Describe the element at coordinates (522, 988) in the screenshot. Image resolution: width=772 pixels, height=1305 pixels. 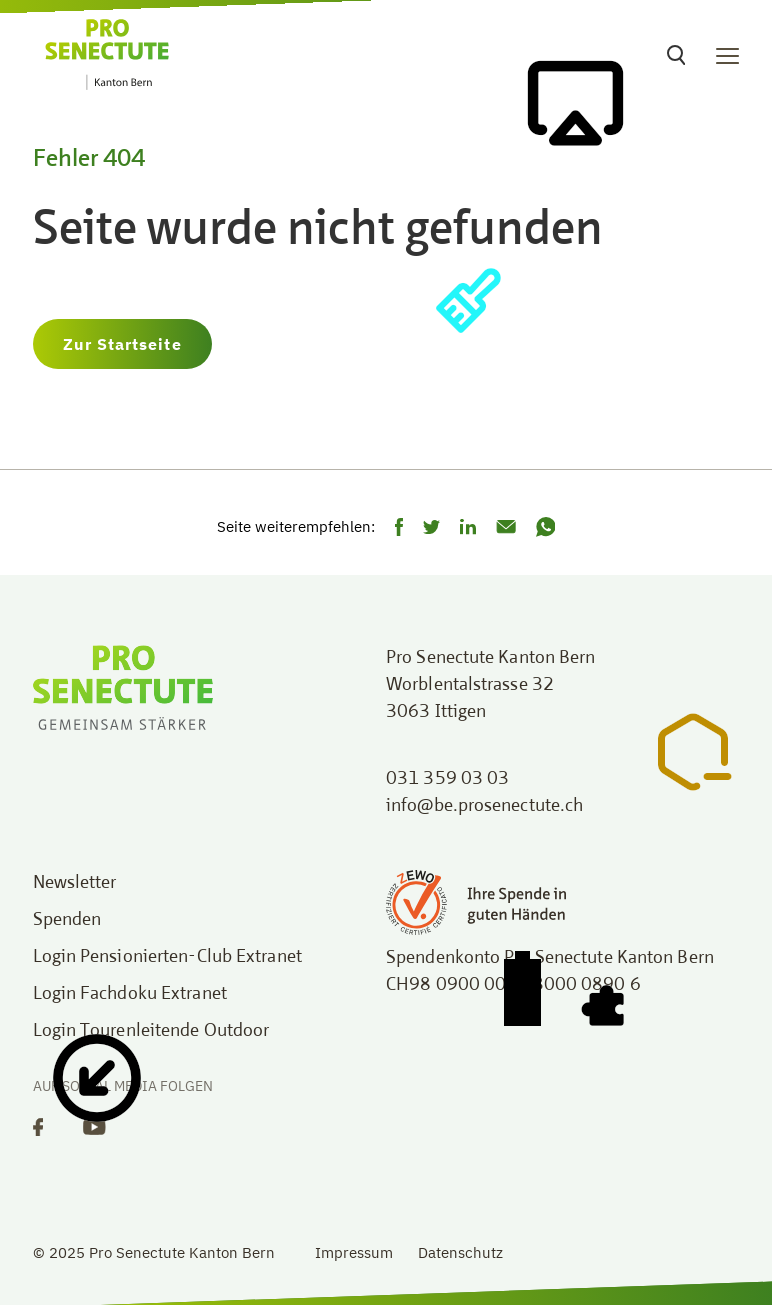
I see `indicates current battery level` at that location.